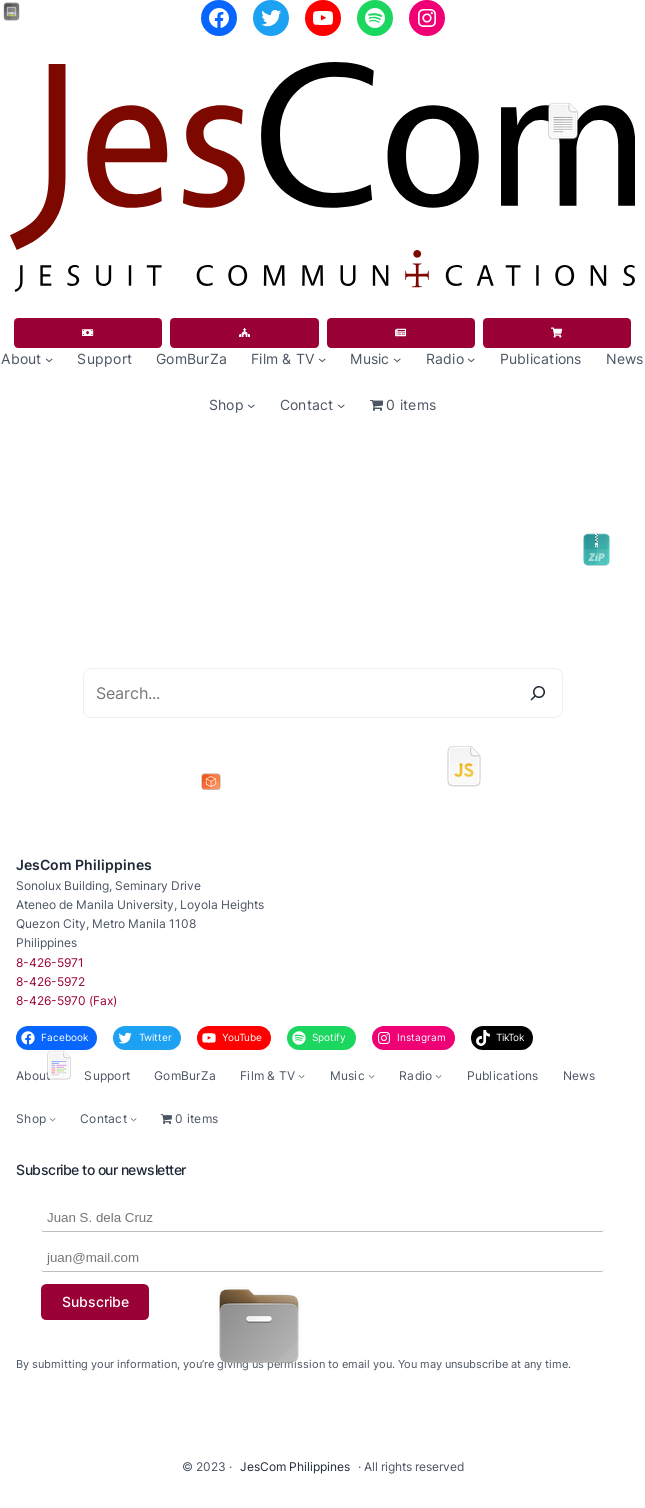  What do you see at coordinates (464, 766) in the screenshot?
I see `indicates a javascript source file` at bounding box center [464, 766].